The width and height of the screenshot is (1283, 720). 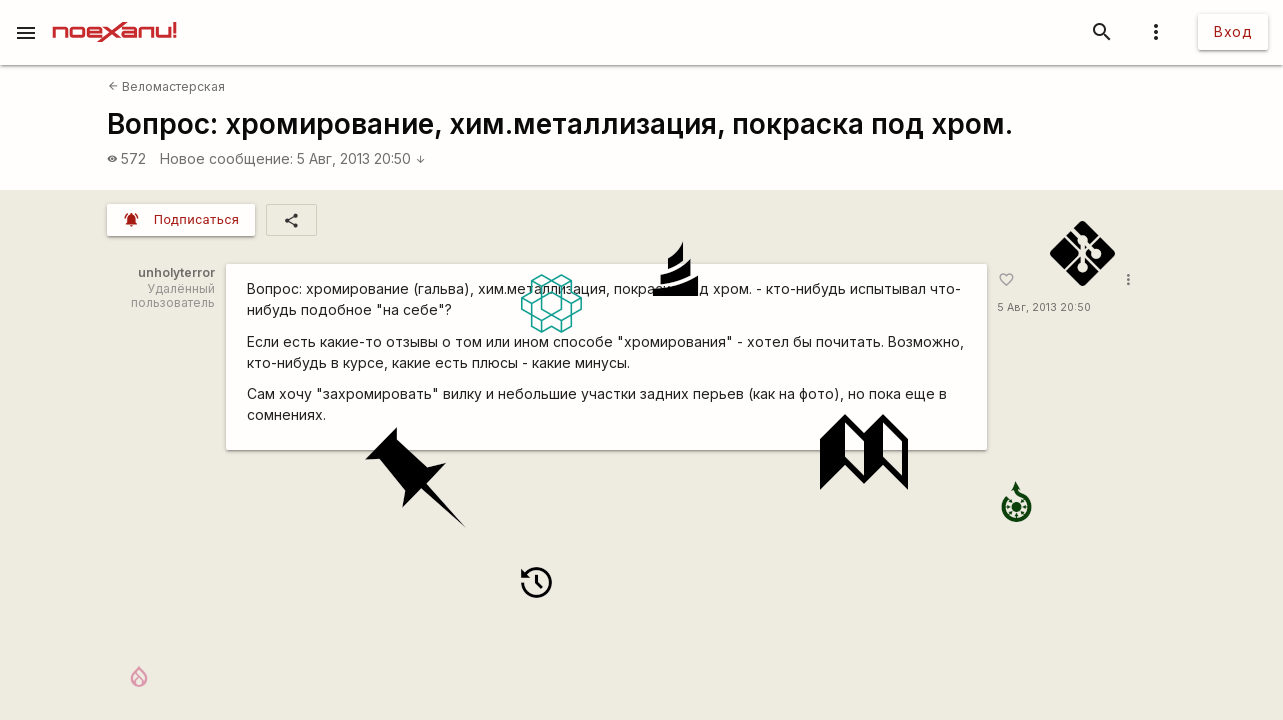 I want to click on open siyuan note-taking app, so click(x=864, y=452).